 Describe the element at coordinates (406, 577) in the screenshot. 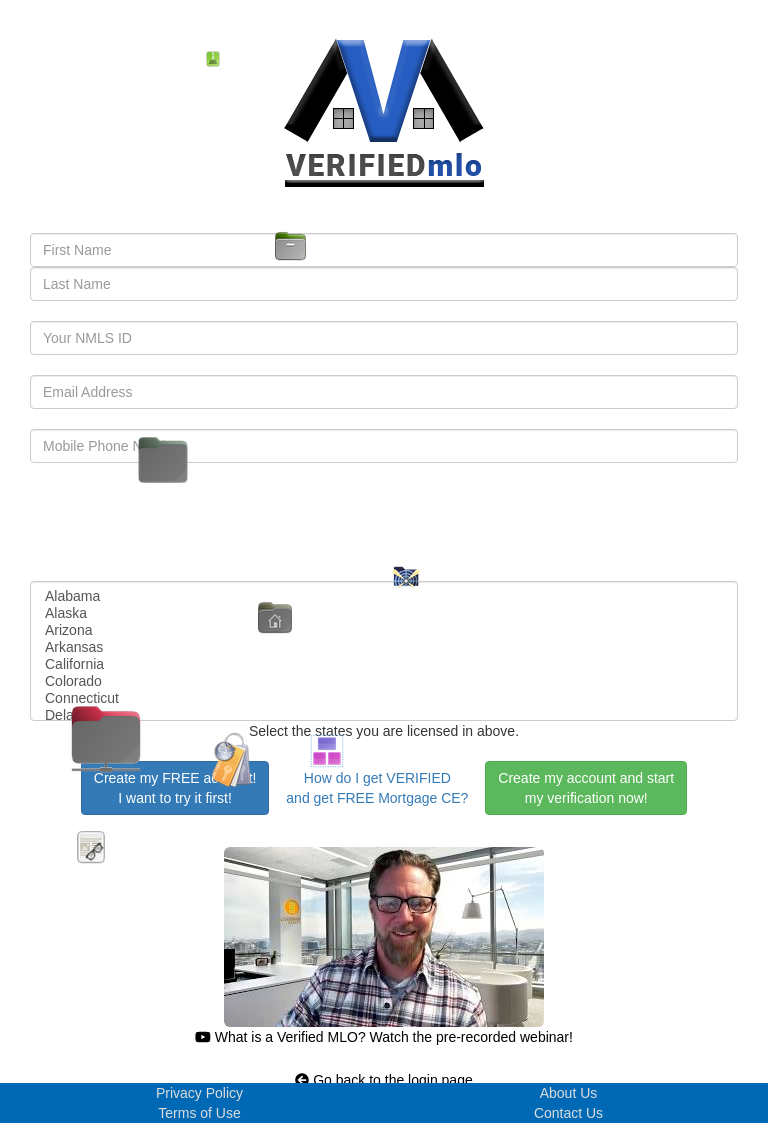

I see `open folder containing pokémon beast ball assets` at that location.